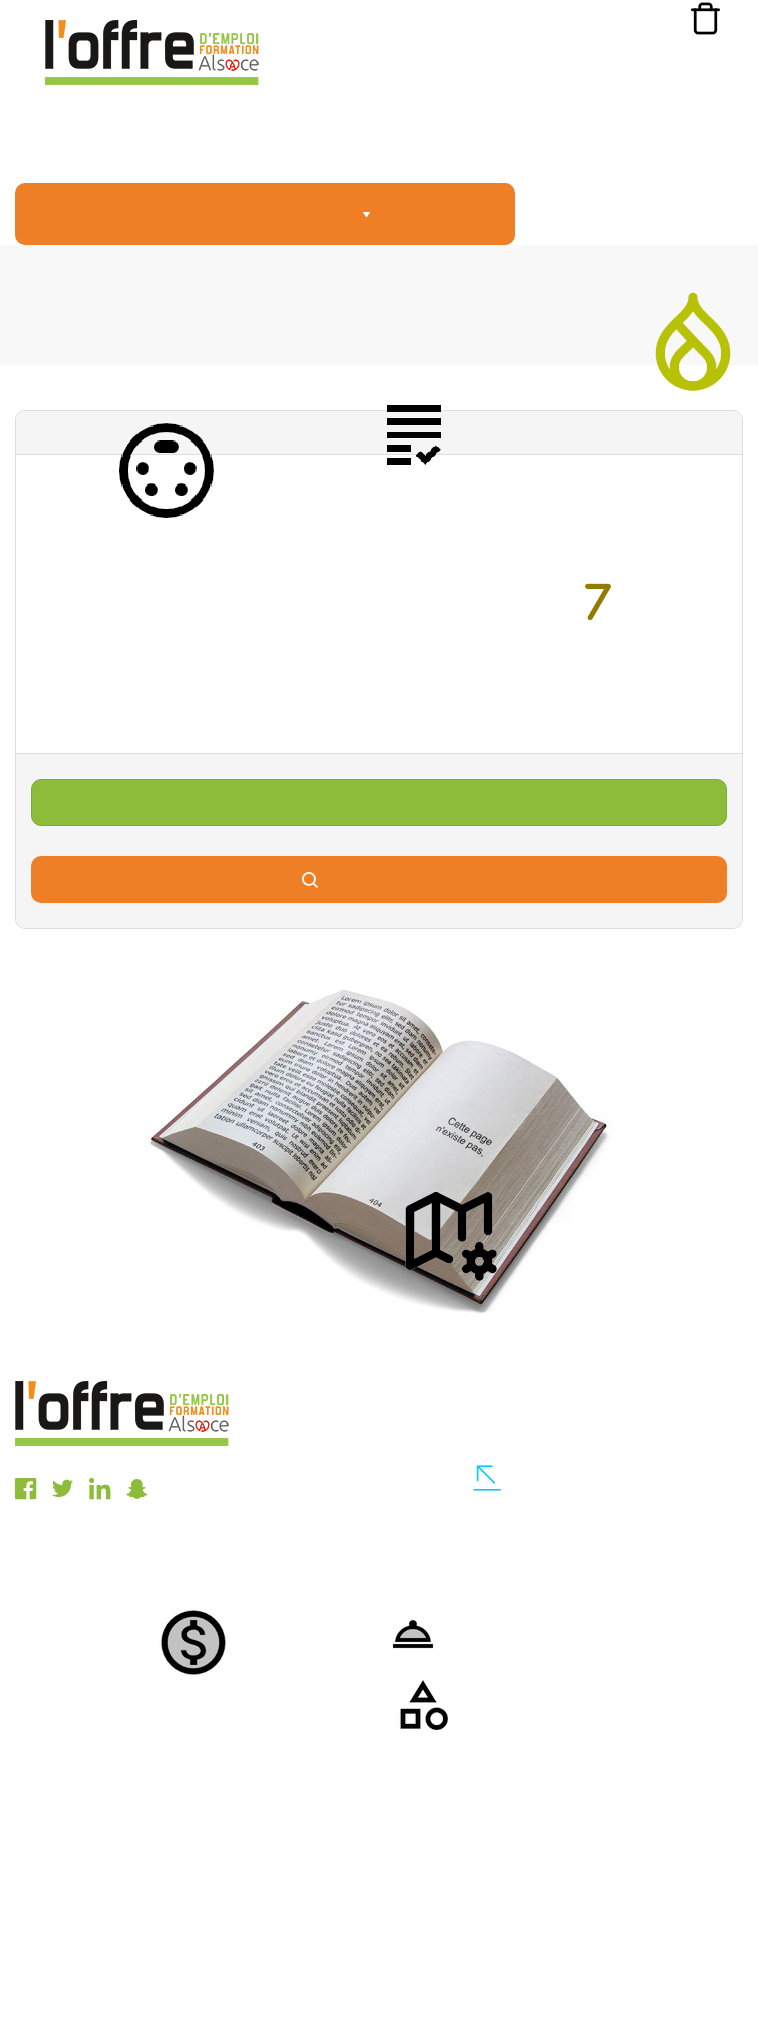  Describe the element at coordinates (413, 1634) in the screenshot. I see `request room service or hotel amenities` at that location.